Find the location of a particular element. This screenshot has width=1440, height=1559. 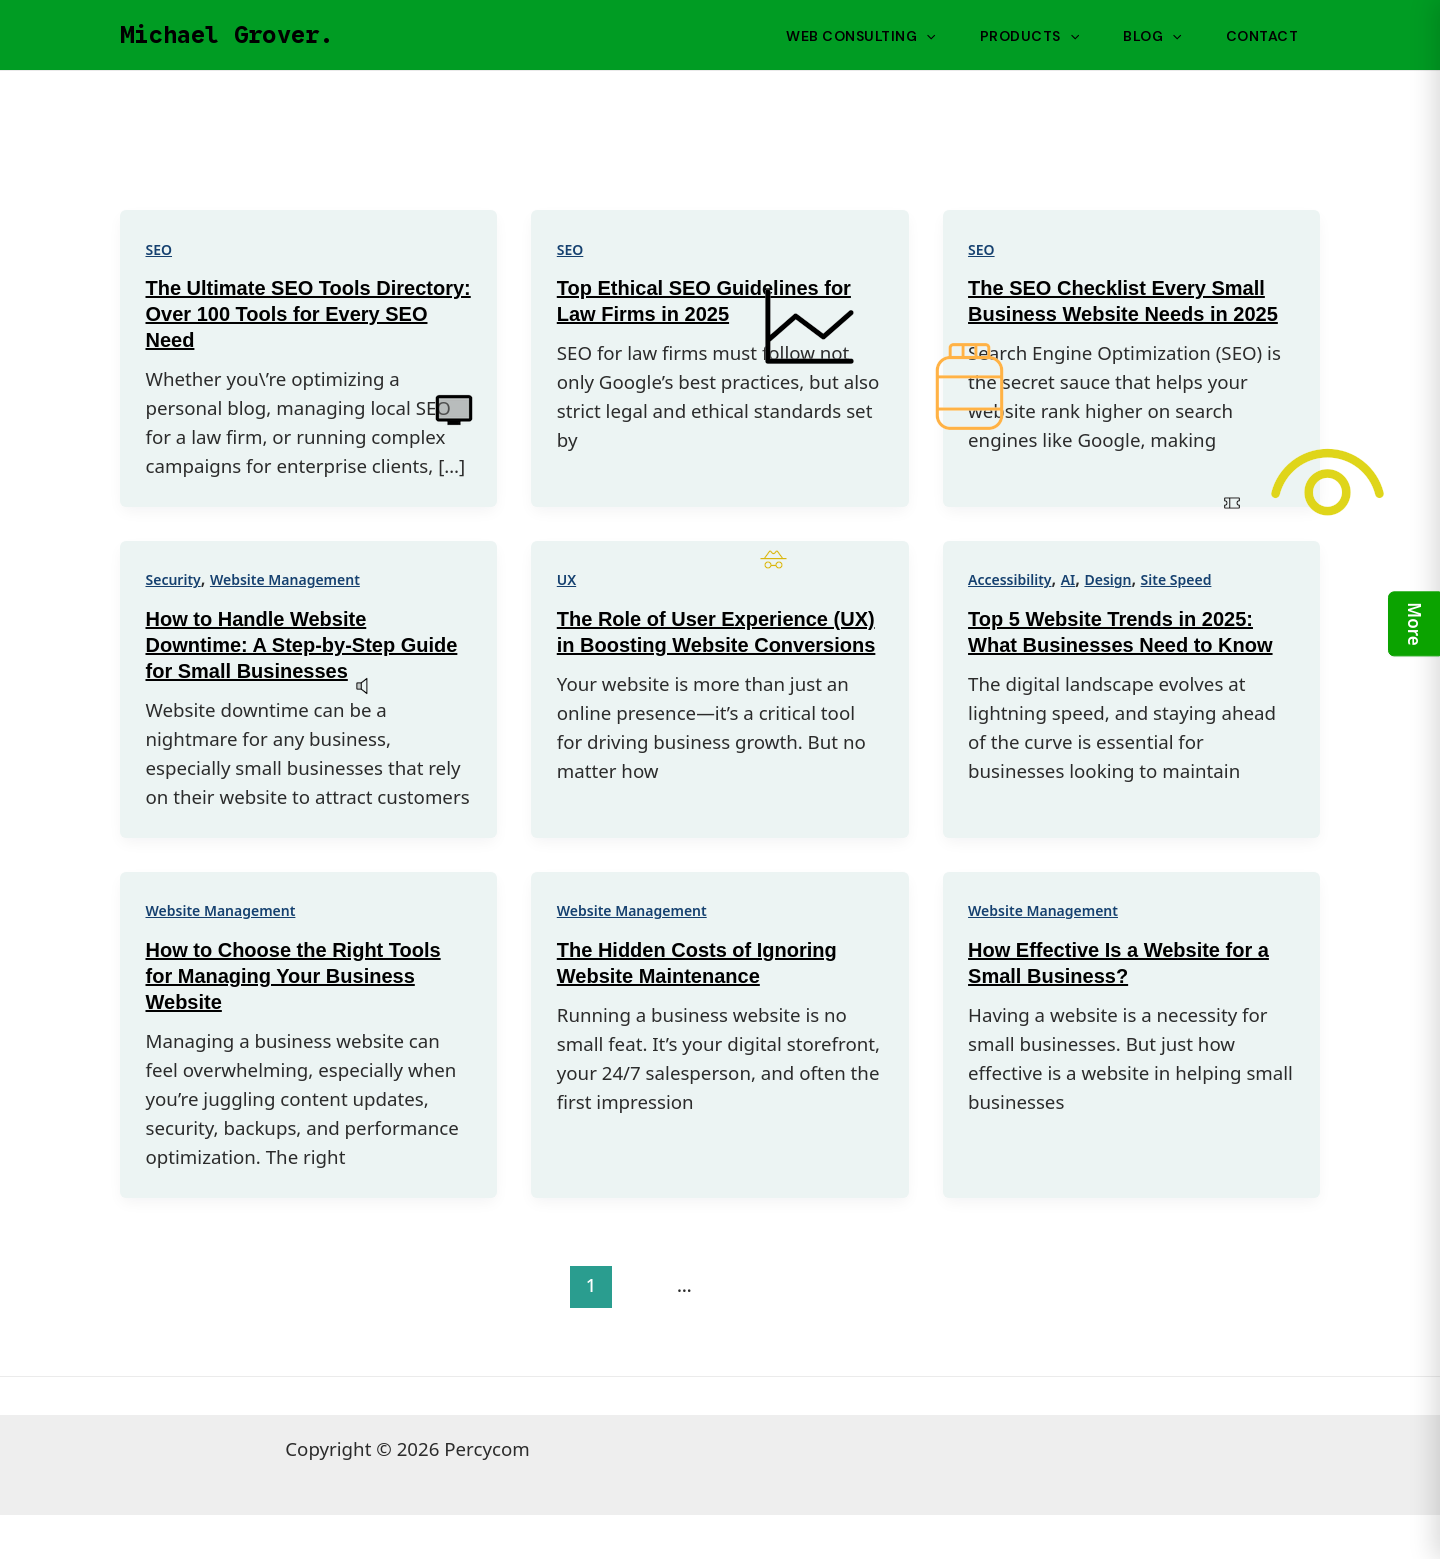

enable incognito or private browsing mode is located at coordinates (773, 559).